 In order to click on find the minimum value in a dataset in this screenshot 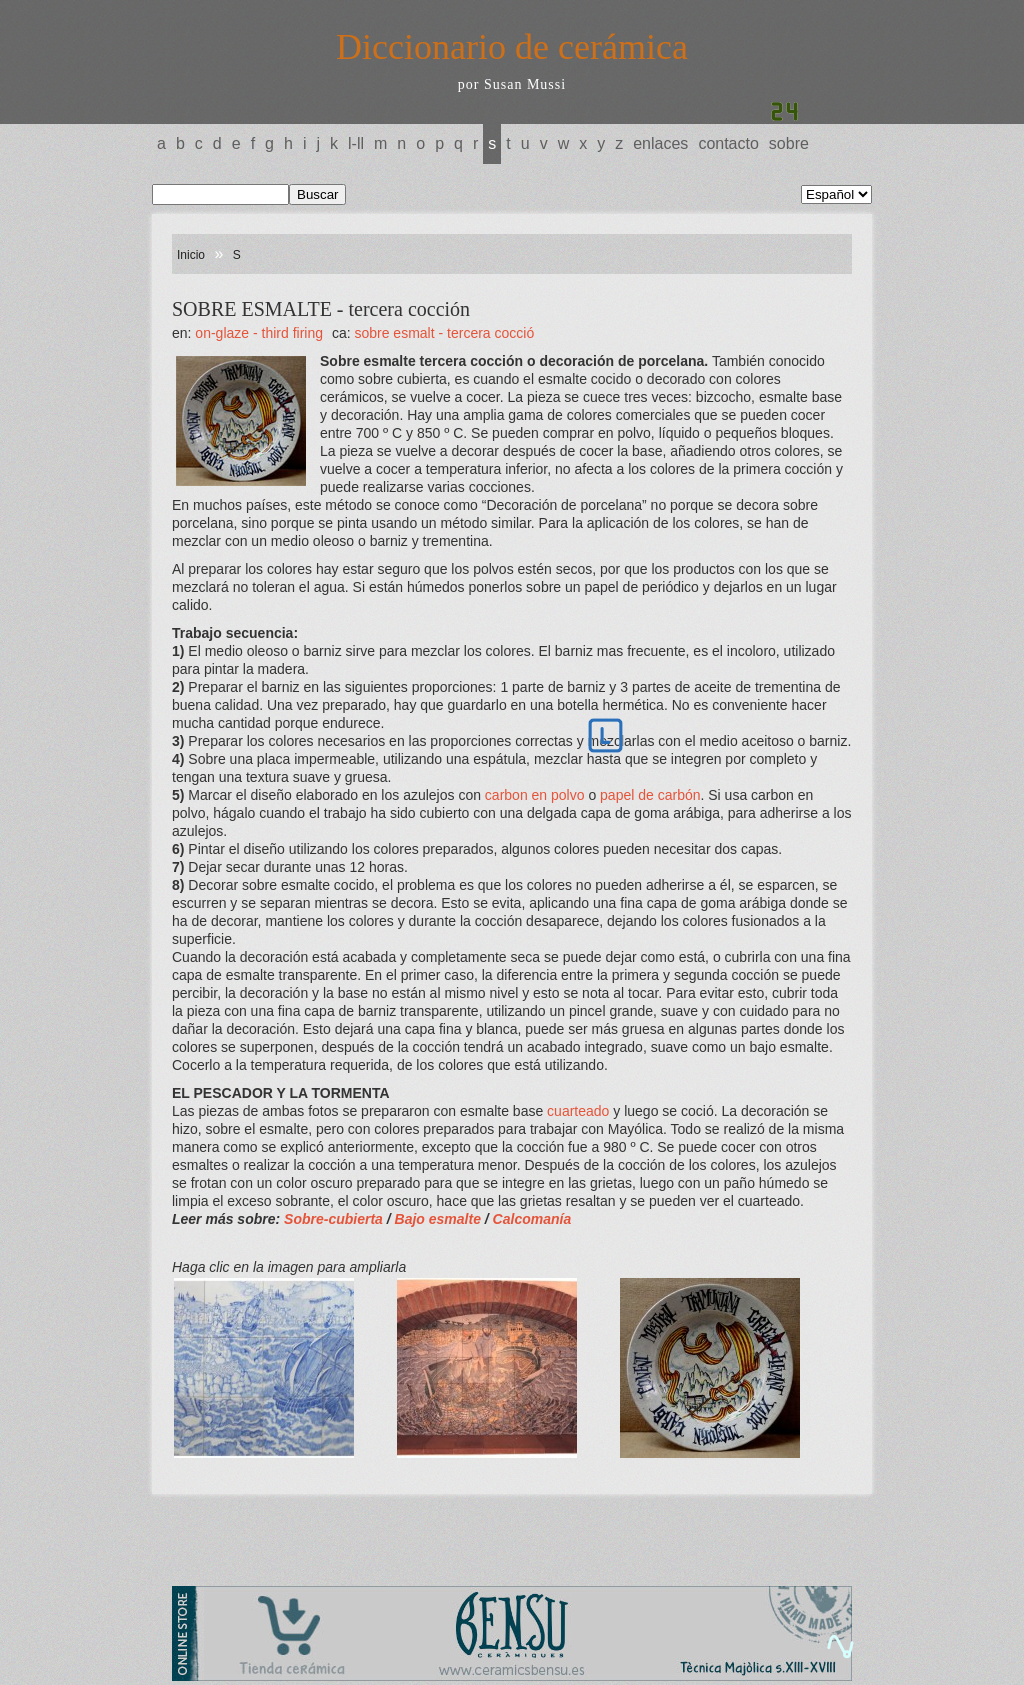, I will do `click(840, 1646)`.